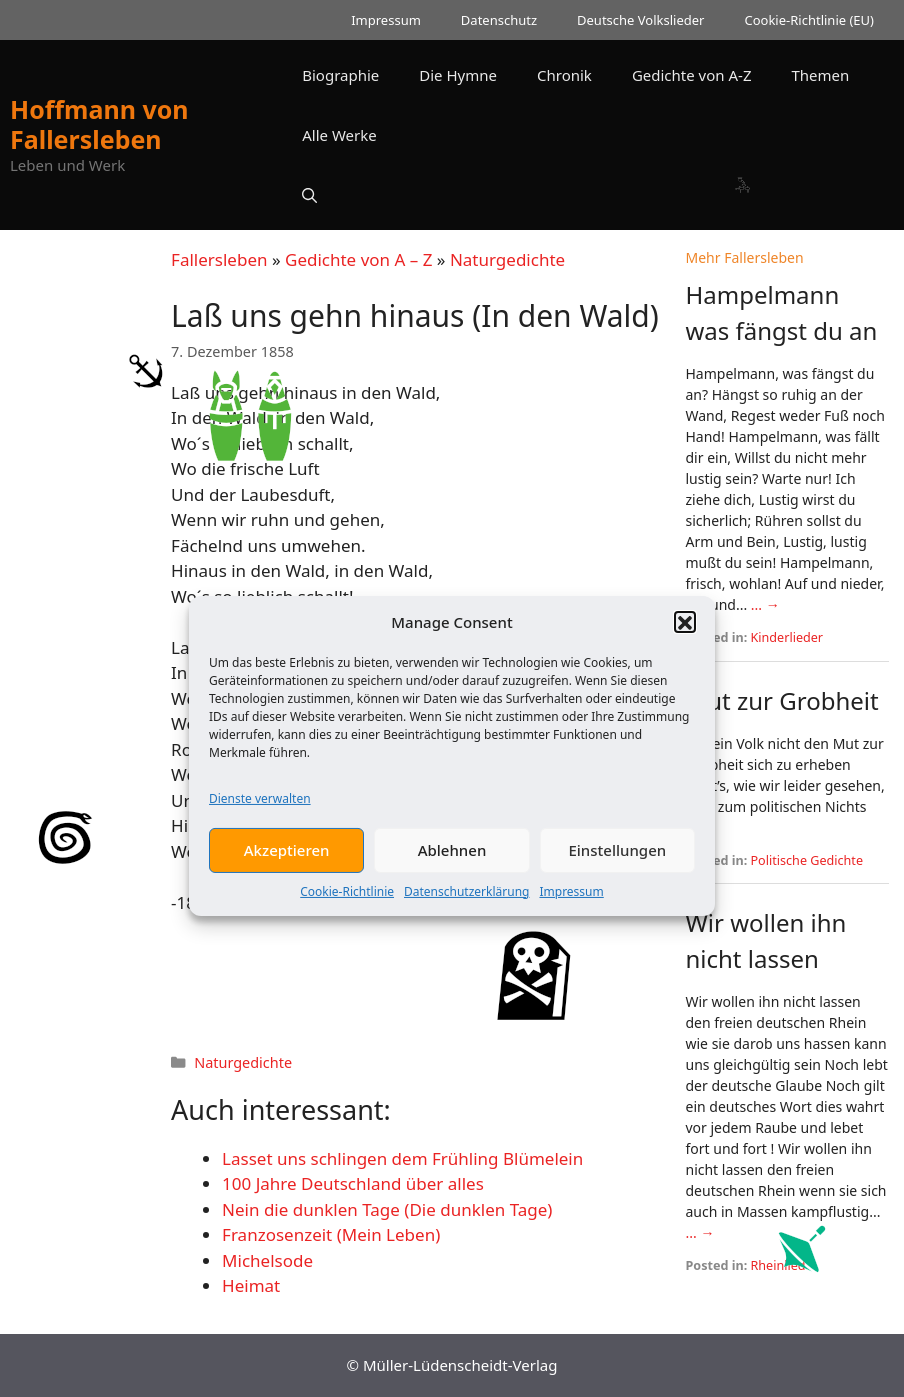  I want to click on indicates a defeated pirate character or game over state, so click(531, 976).